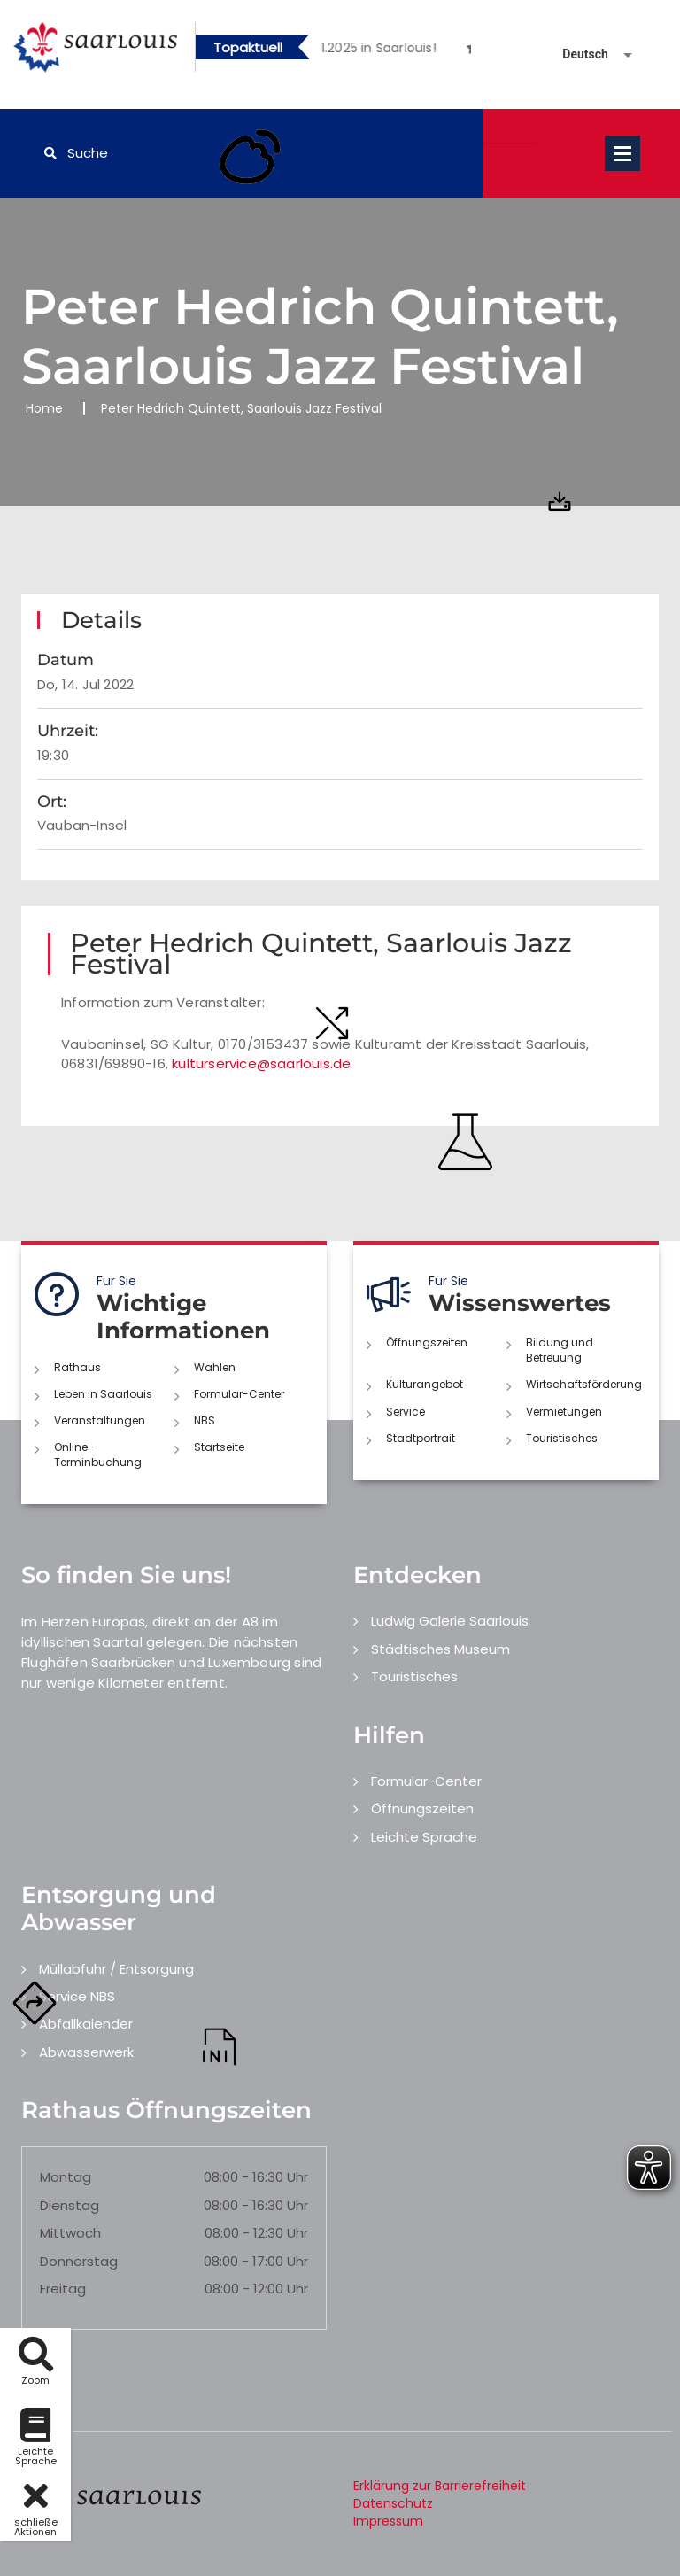 The width and height of the screenshot is (680, 2576). Describe the element at coordinates (220, 2046) in the screenshot. I see `view or open an INI configuration file` at that location.